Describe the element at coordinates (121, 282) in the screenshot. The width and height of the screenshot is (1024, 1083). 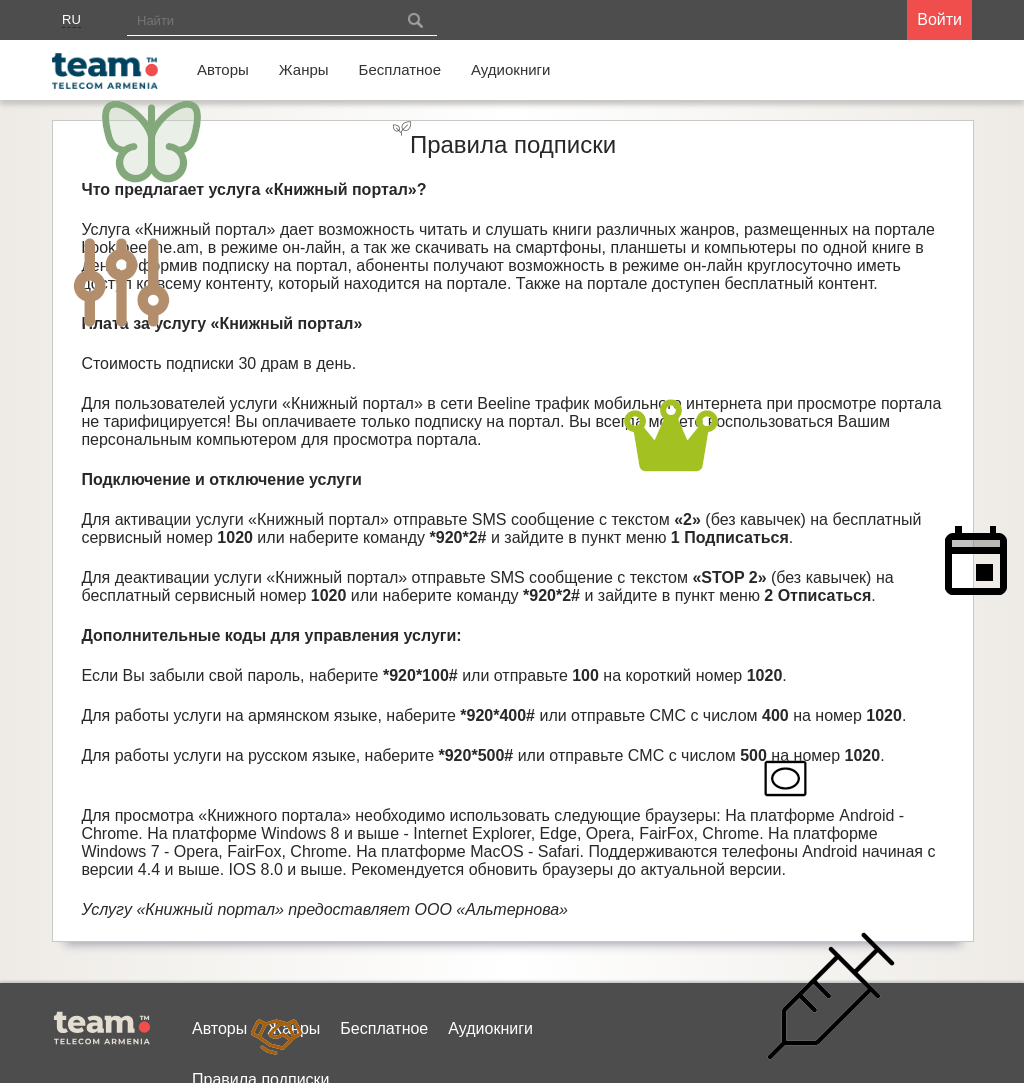
I see `adjust settings or preferences` at that location.